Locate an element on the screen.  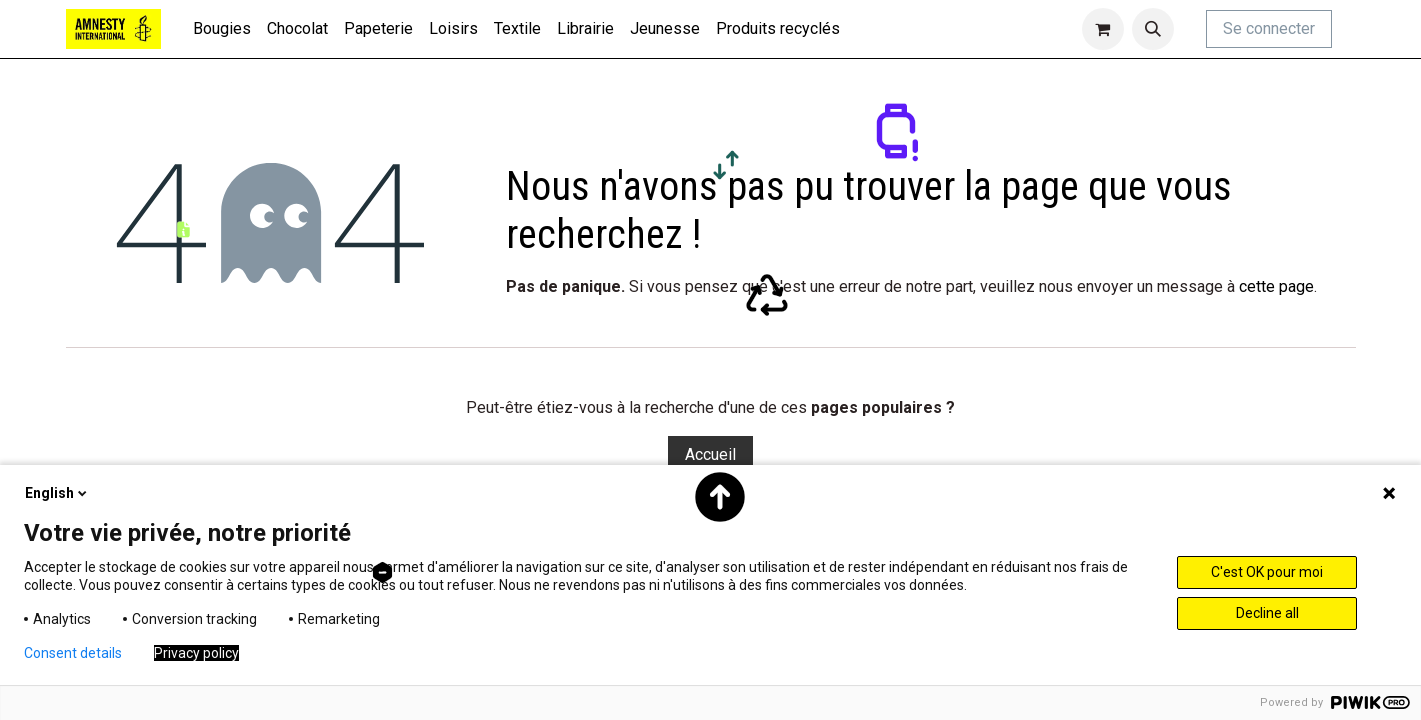
upload a file or content is located at coordinates (720, 497).